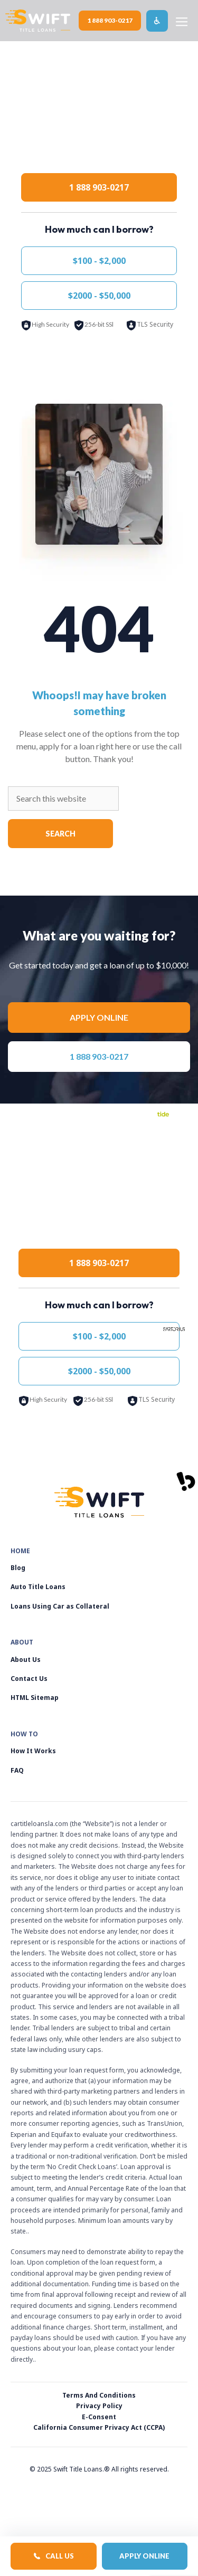  I want to click on Sartorius company logo, so click(174, 1329).